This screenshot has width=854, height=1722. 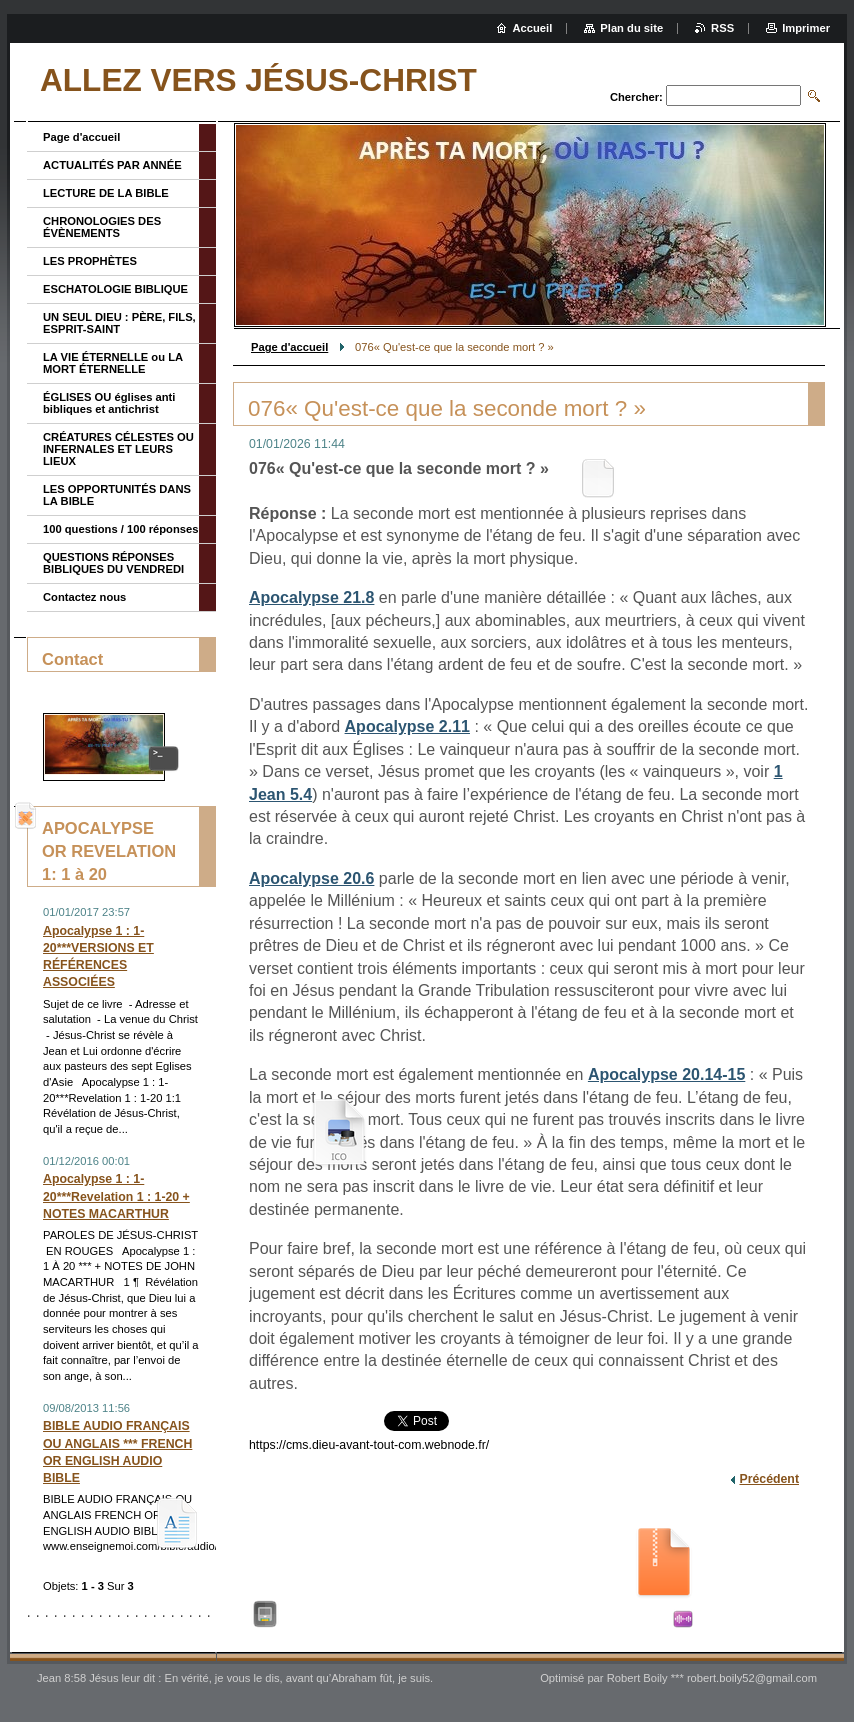 What do you see at coordinates (598, 478) in the screenshot?
I see `indicates an empty or zero-byte file` at bounding box center [598, 478].